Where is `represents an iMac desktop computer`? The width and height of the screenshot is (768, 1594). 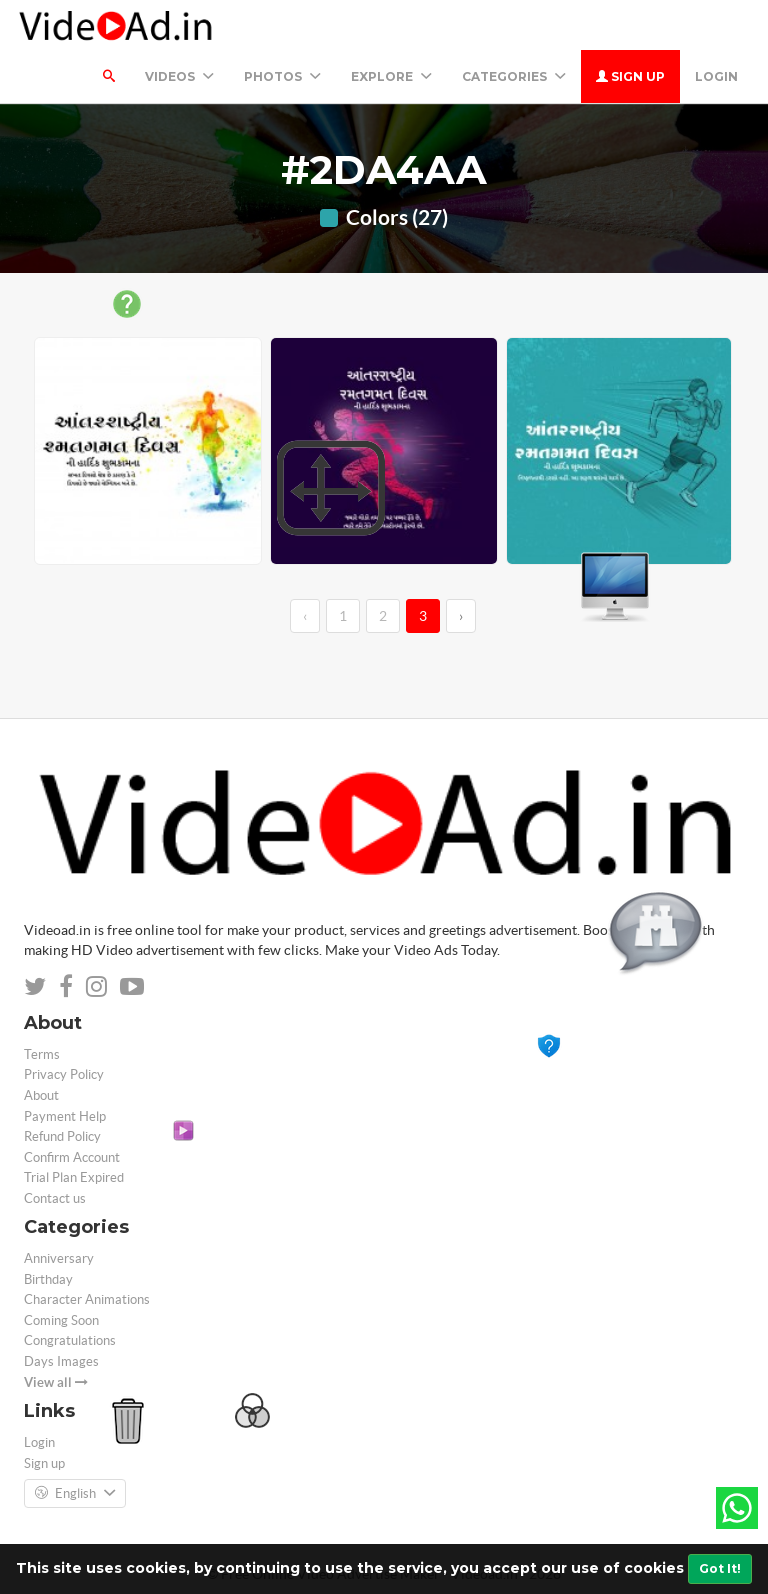 represents an iMac desktop computer is located at coordinates (615, 573).